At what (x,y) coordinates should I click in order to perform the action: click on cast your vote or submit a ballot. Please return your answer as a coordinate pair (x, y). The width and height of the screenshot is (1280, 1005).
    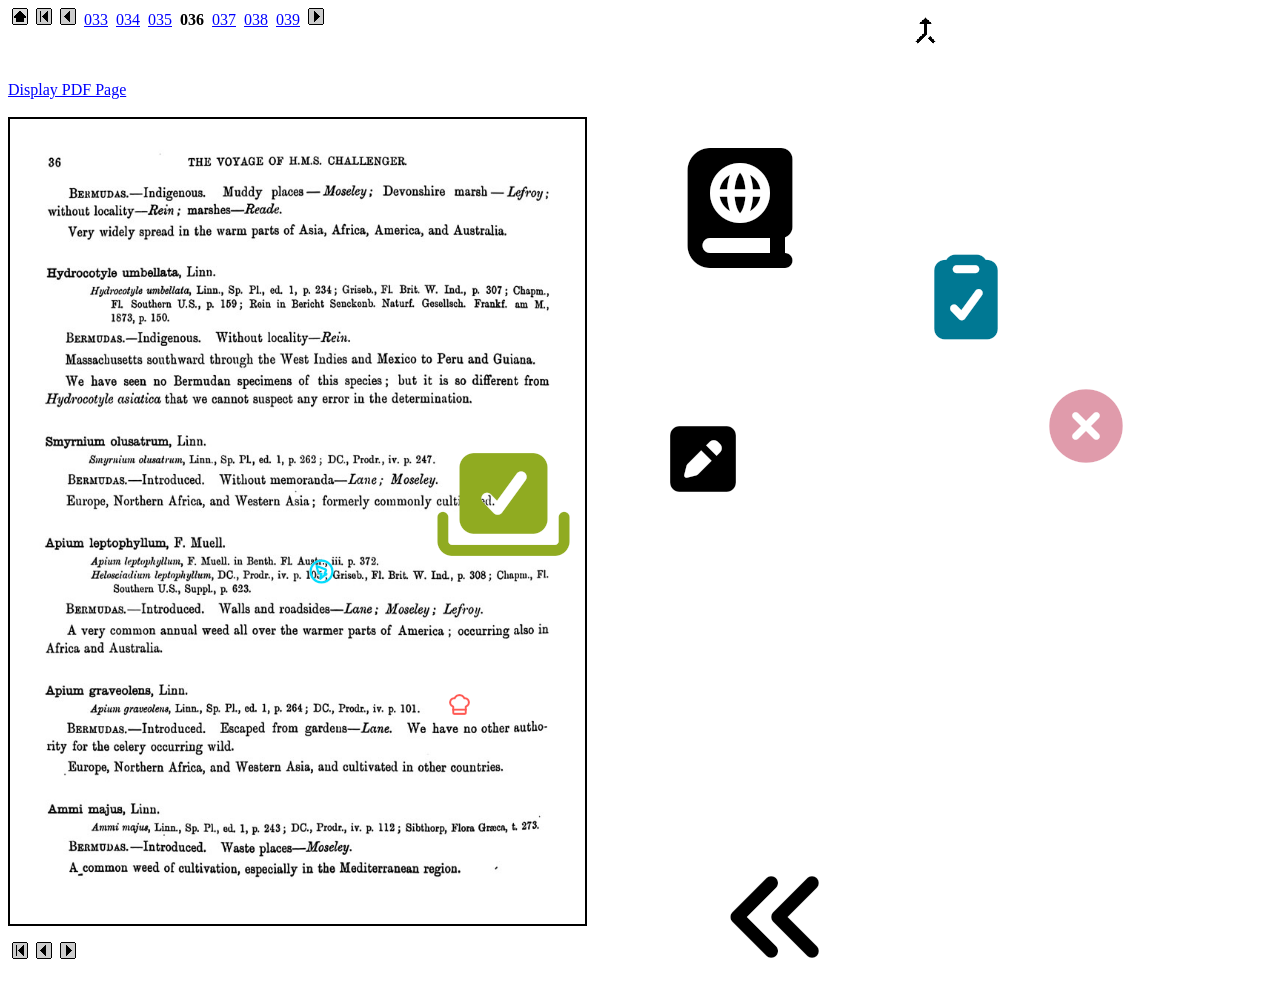
    Looking at the image, I should click on (503, 504).